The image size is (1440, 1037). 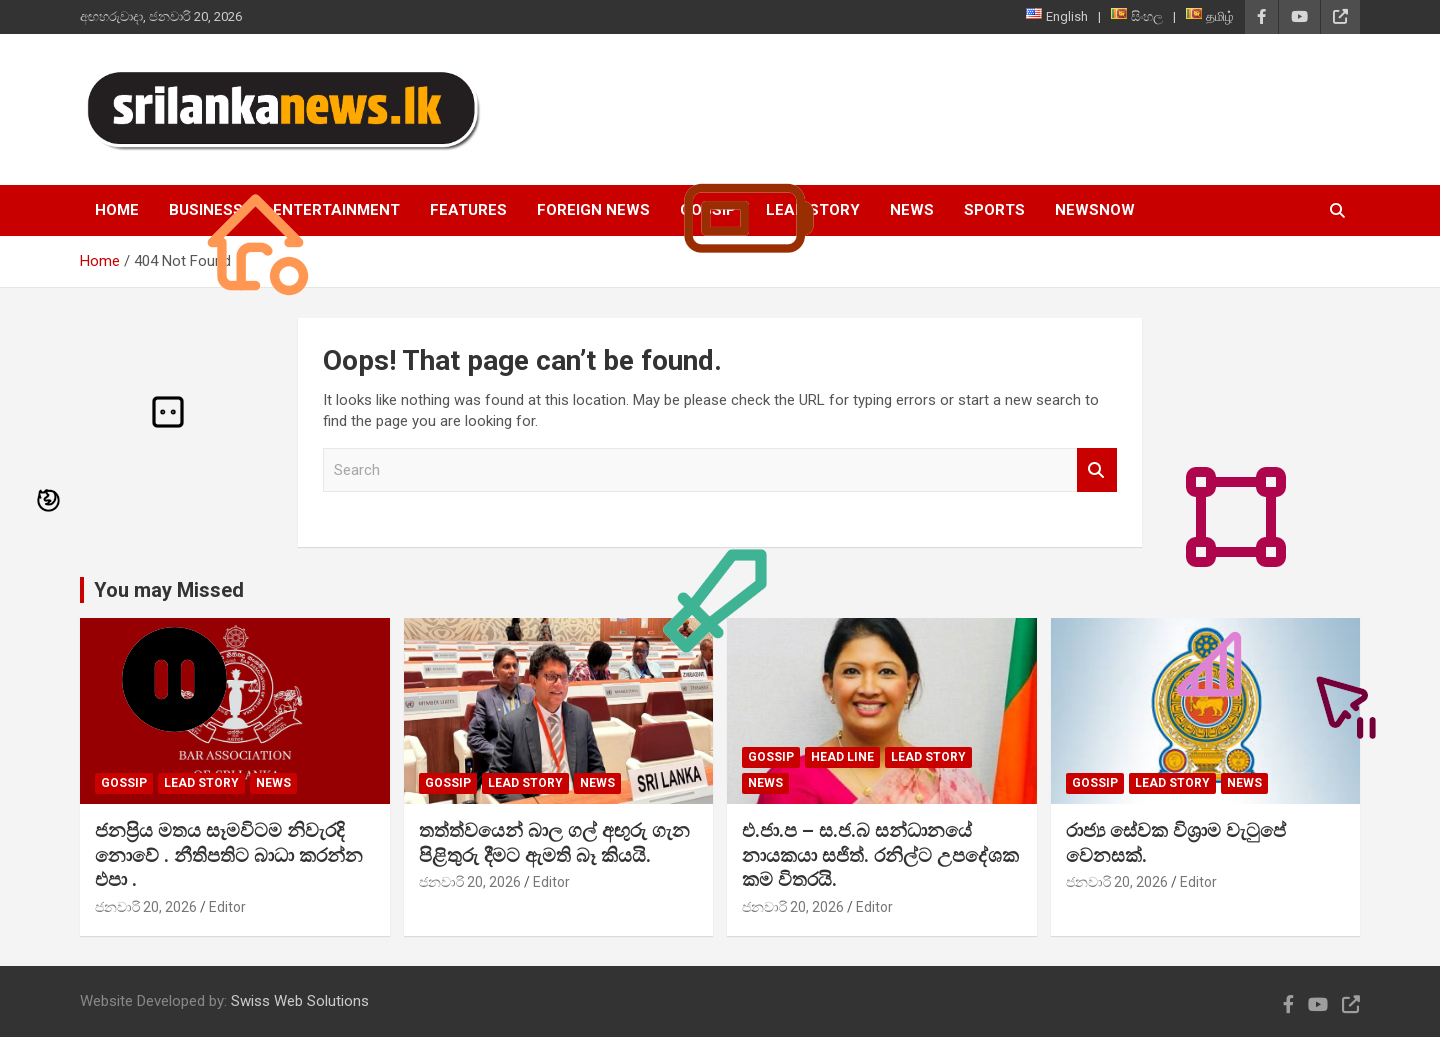 What do you see at coordinates (168, 412) in the screenshot?
I see `electrical outlet or power source indicator` at bounding box center [168, 412].